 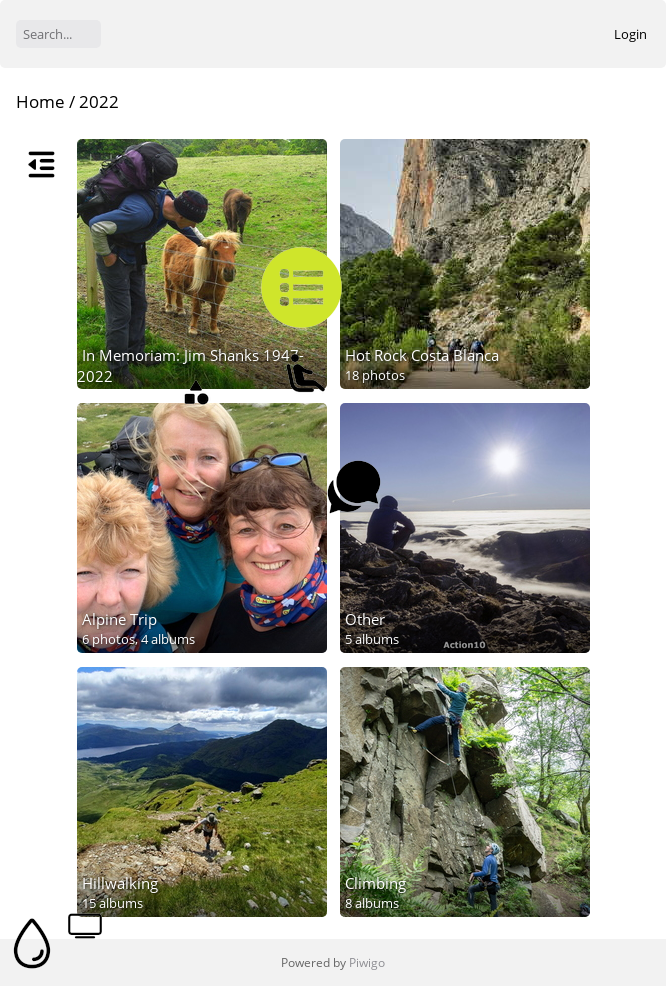 I want to click on access TV or video streaming features, so click(x=85, y=926).